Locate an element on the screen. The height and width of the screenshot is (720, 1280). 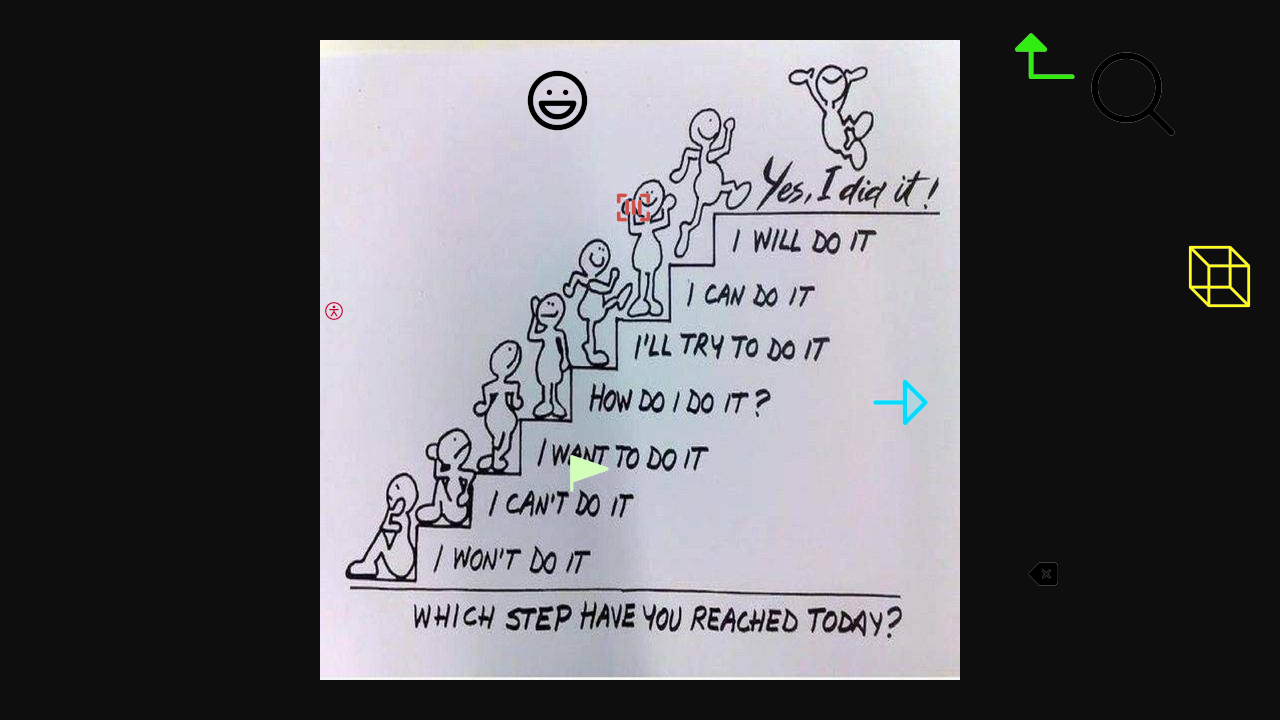
go back and up to previous level is located at coordinates (1042, 58).